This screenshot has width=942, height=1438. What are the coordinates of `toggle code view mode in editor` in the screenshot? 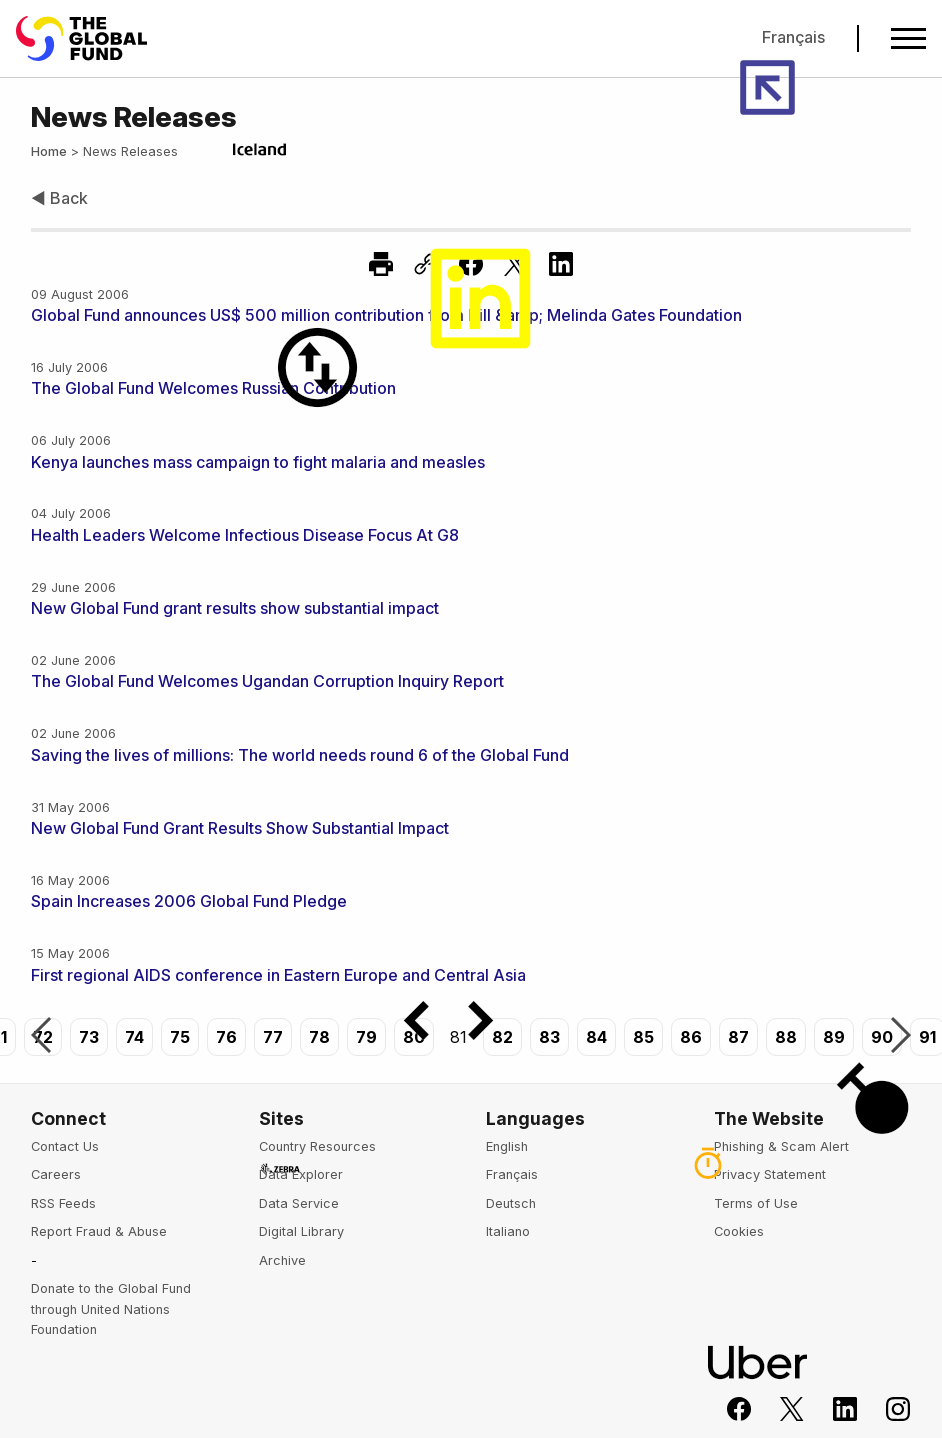 It's located at (448, 1020).